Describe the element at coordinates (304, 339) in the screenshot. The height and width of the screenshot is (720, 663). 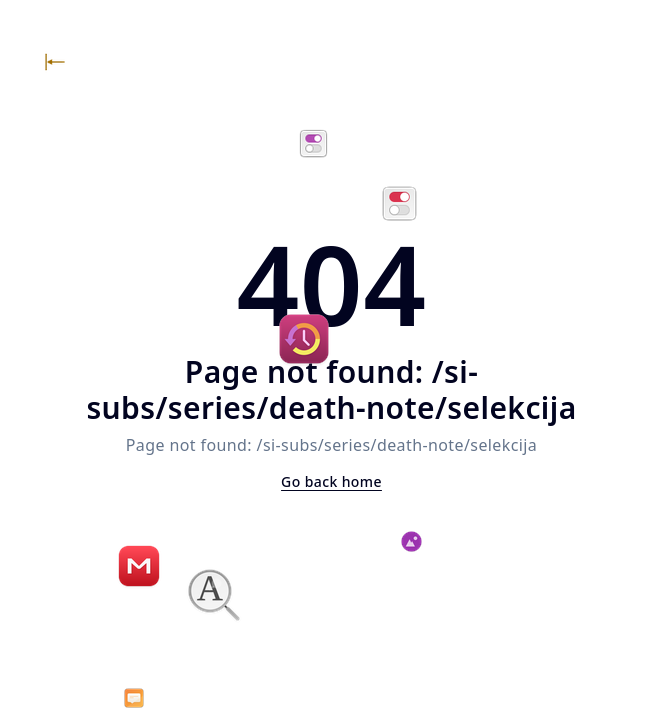
I see `open pika backup to manage system backups` at that location.